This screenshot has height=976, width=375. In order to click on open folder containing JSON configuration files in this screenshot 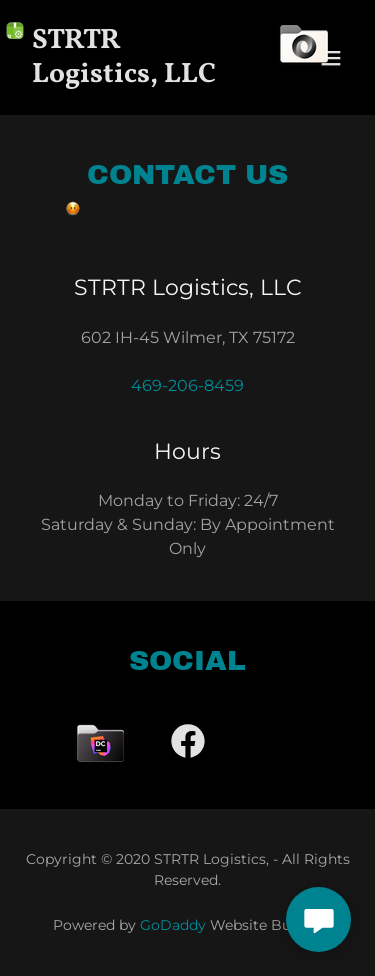, I will do `click(304, 45)`.